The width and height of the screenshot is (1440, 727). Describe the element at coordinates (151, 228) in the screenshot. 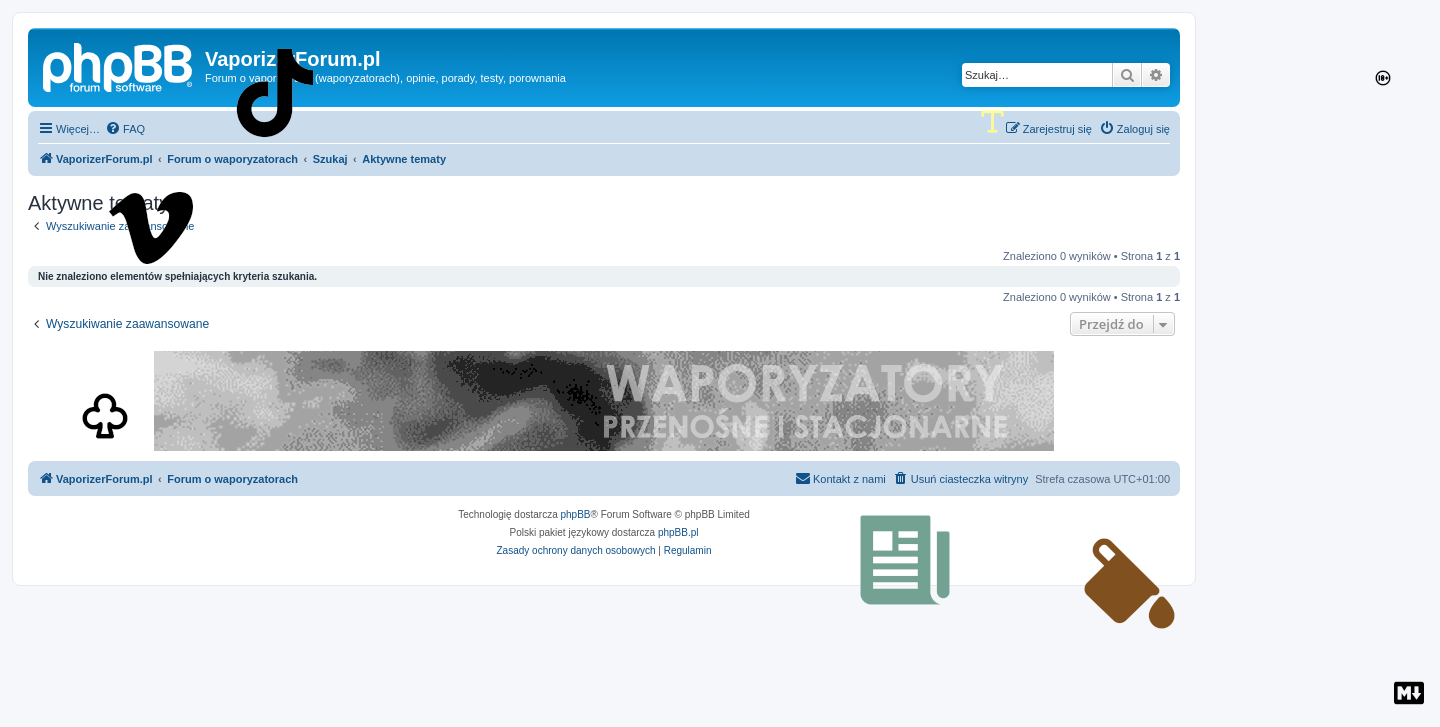

I see `open Vimeo app` at that location.